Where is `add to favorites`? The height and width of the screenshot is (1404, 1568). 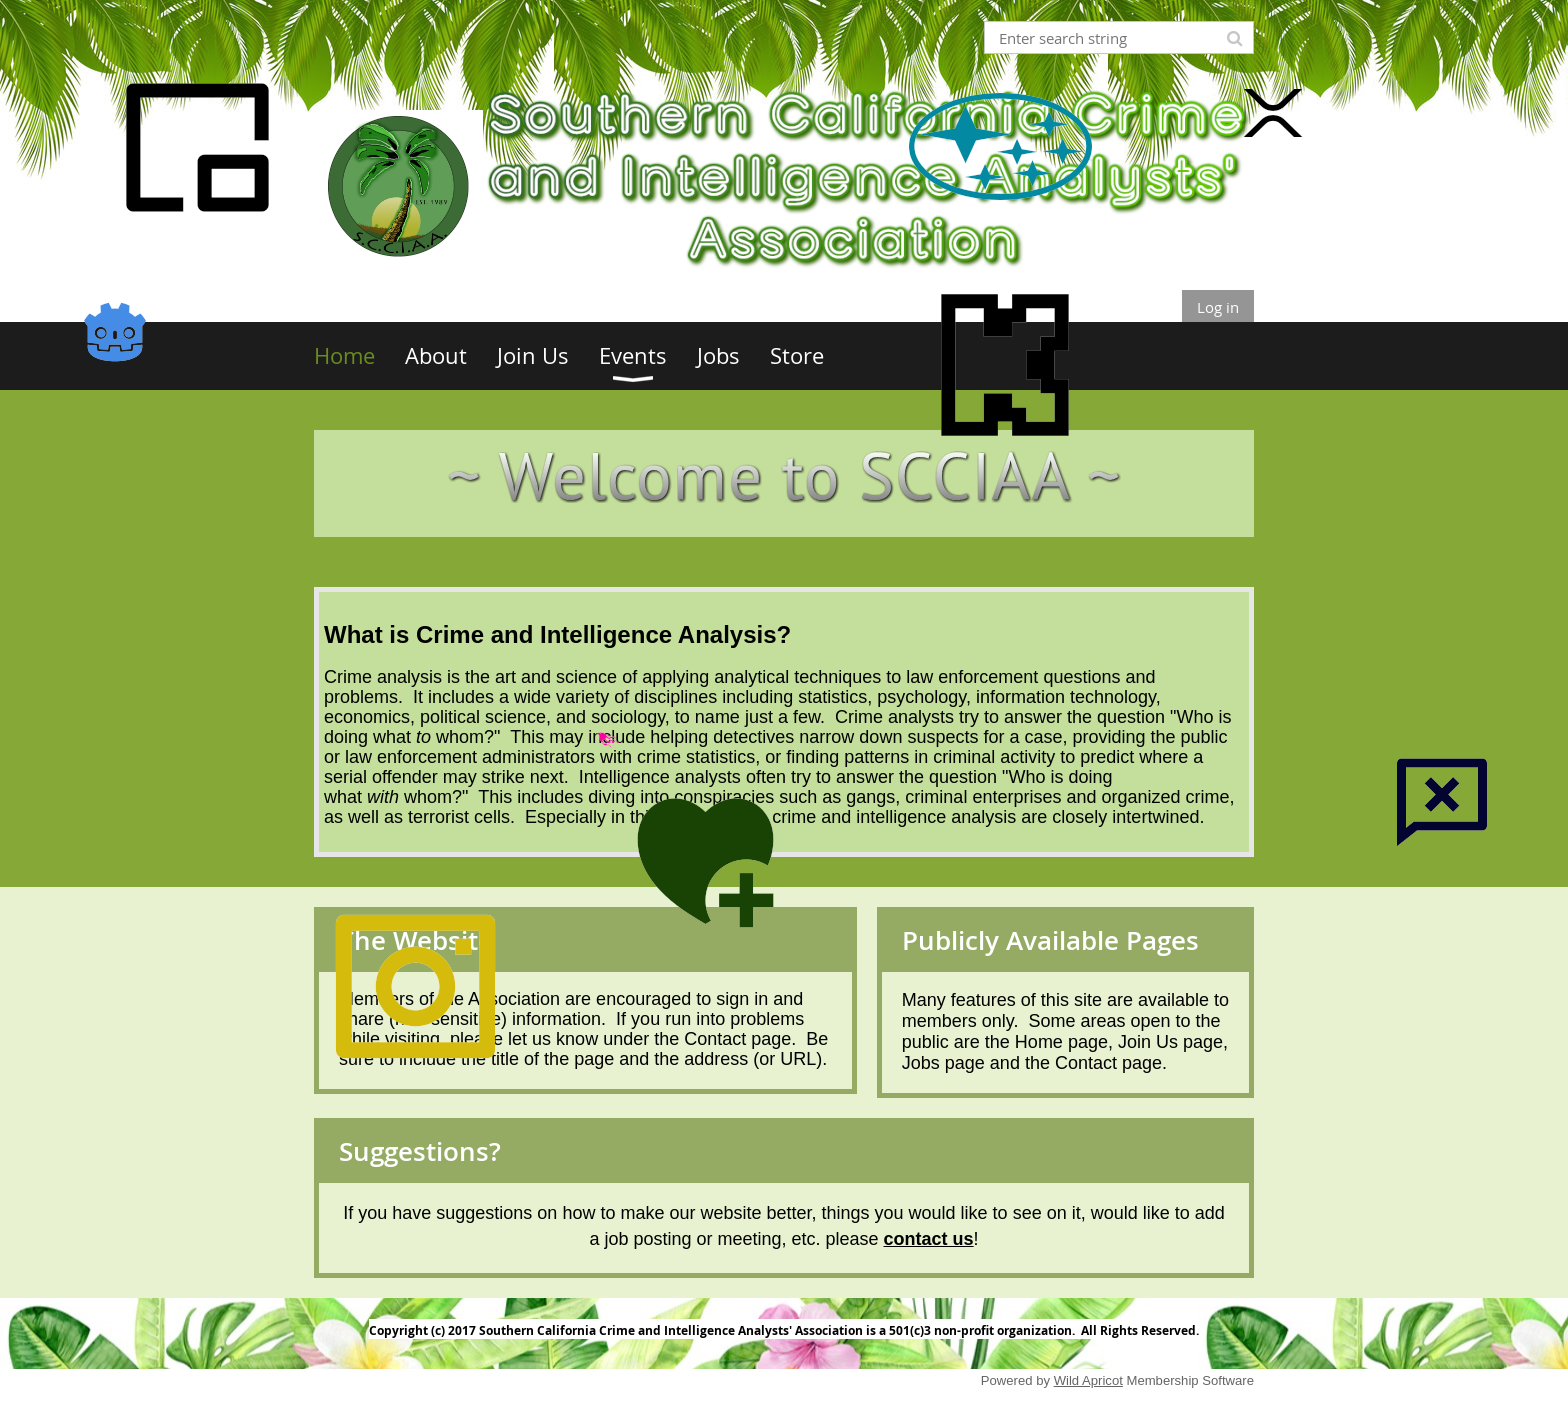
add to favorites is located at coordinates (705, 859).